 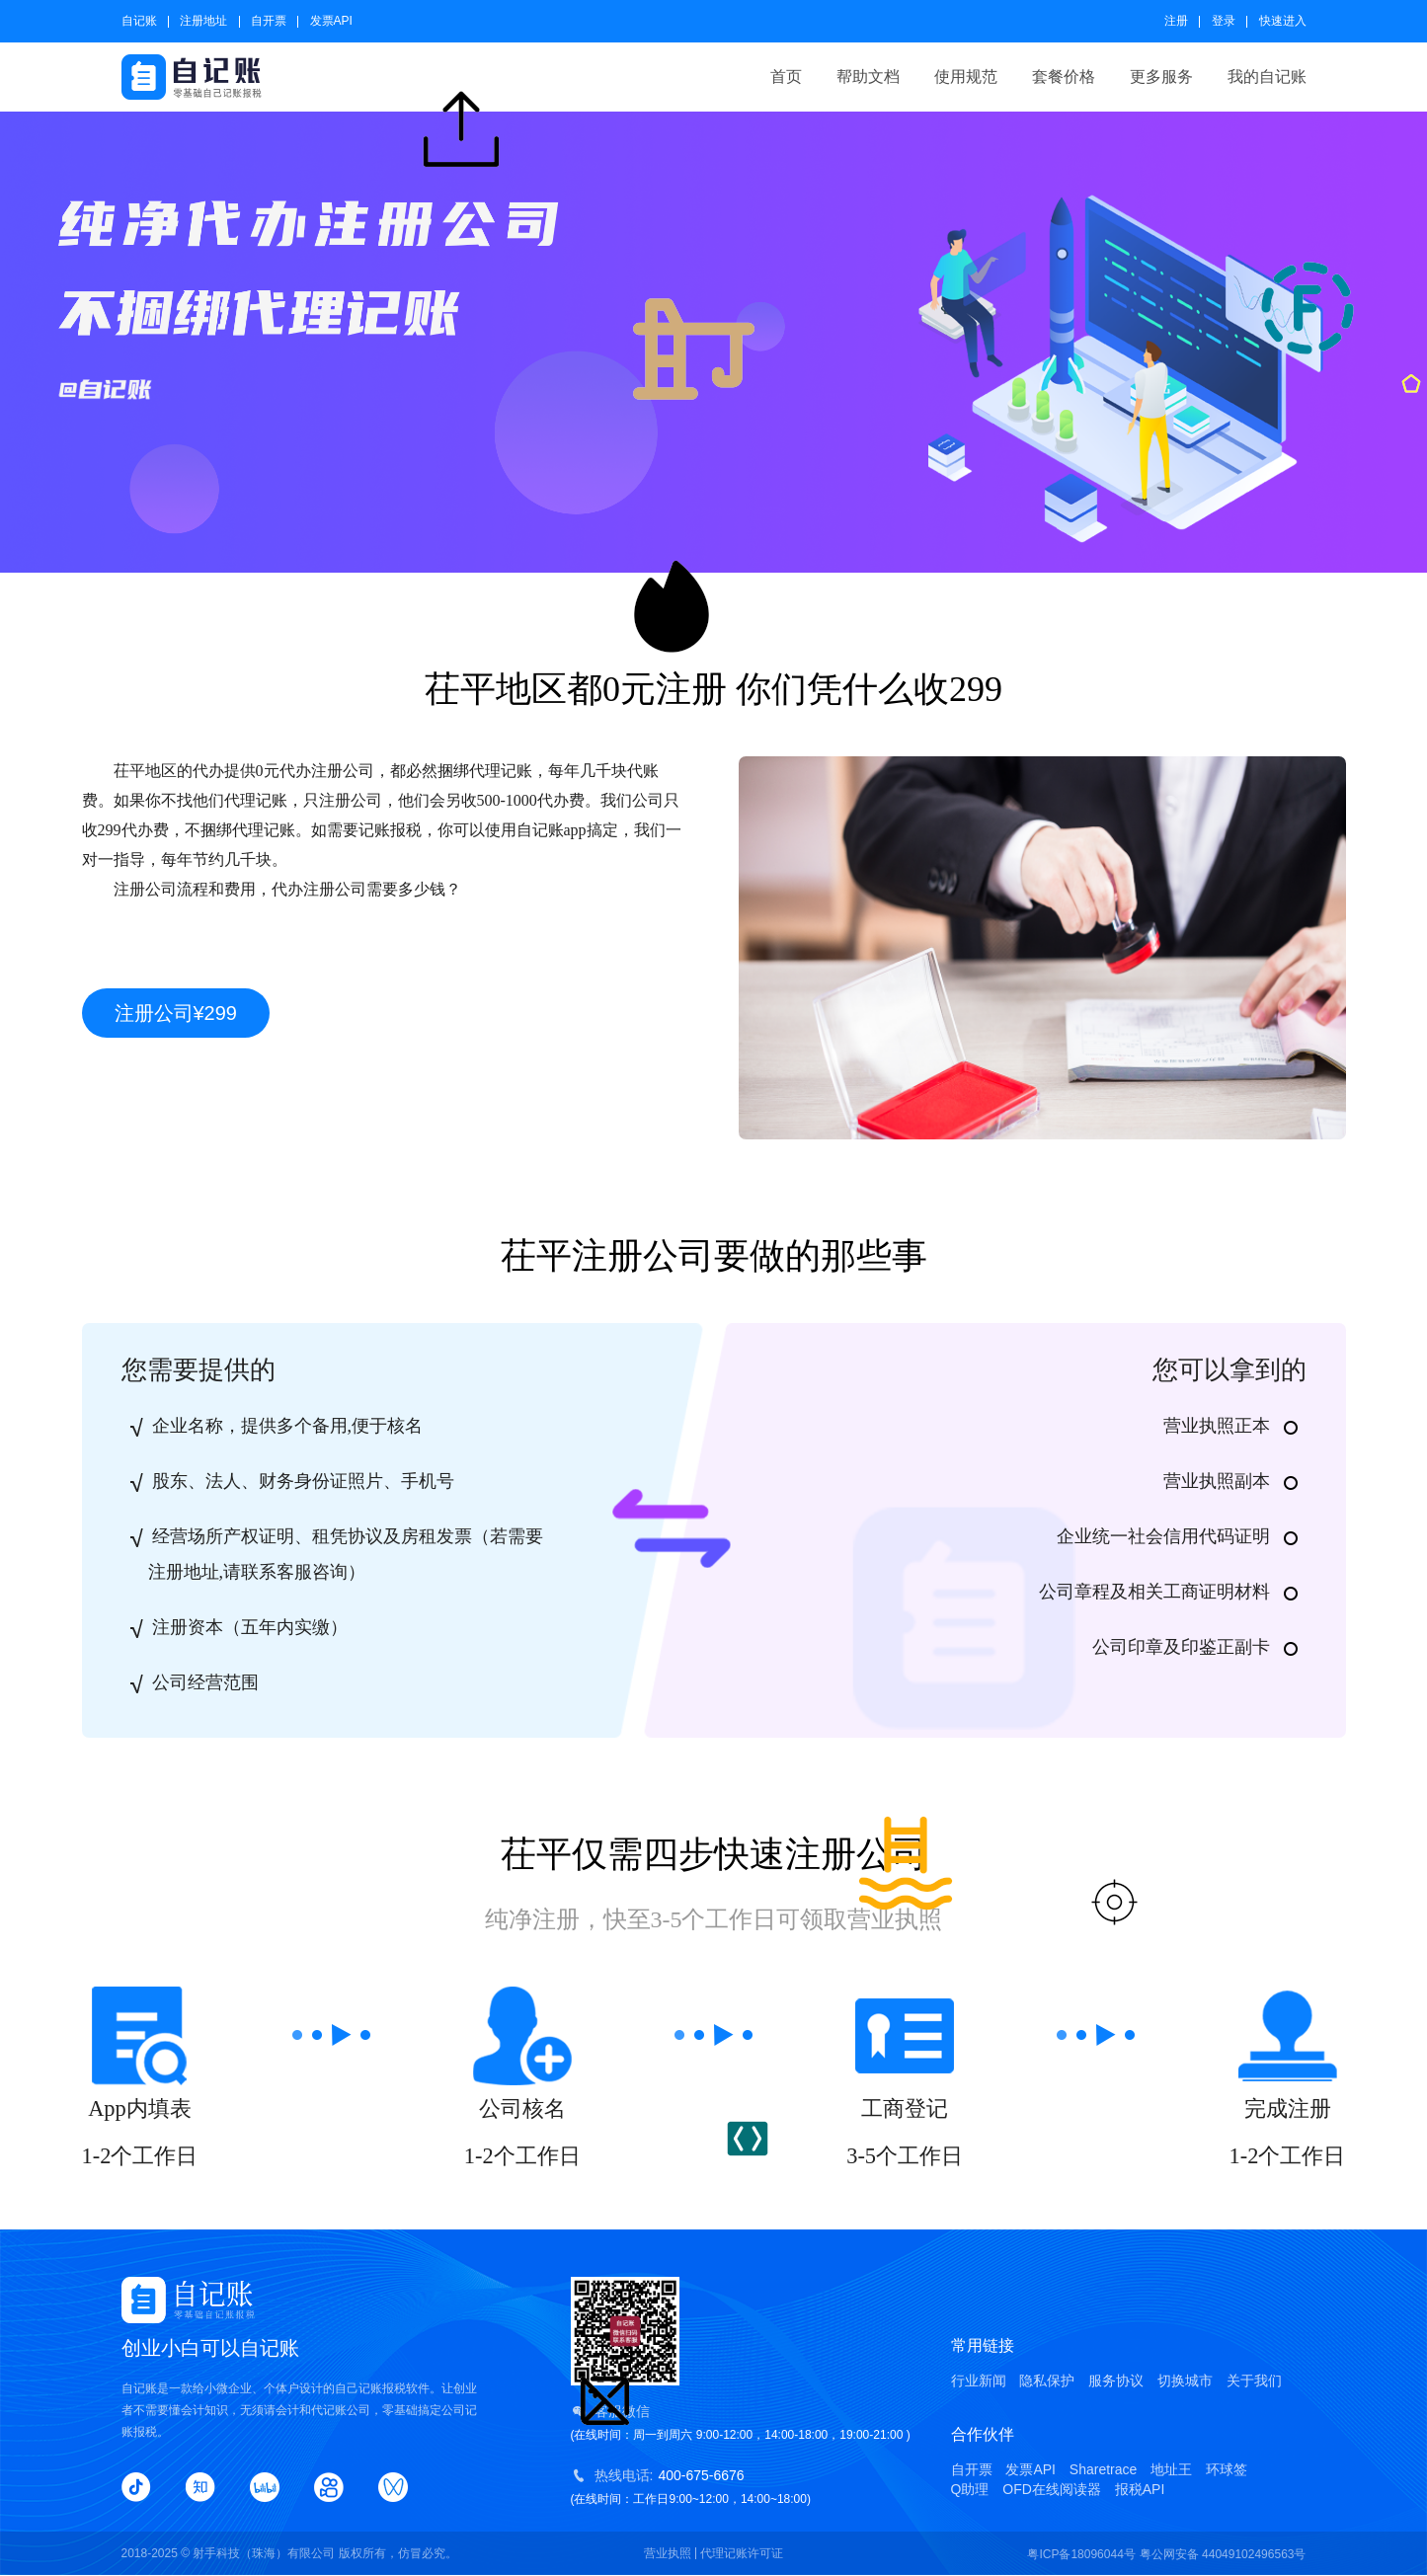 What do you see at coordinates (1114, 1902) in the screenshot?
I see `center or focus on current location` at bounding box center [1114, 1902].